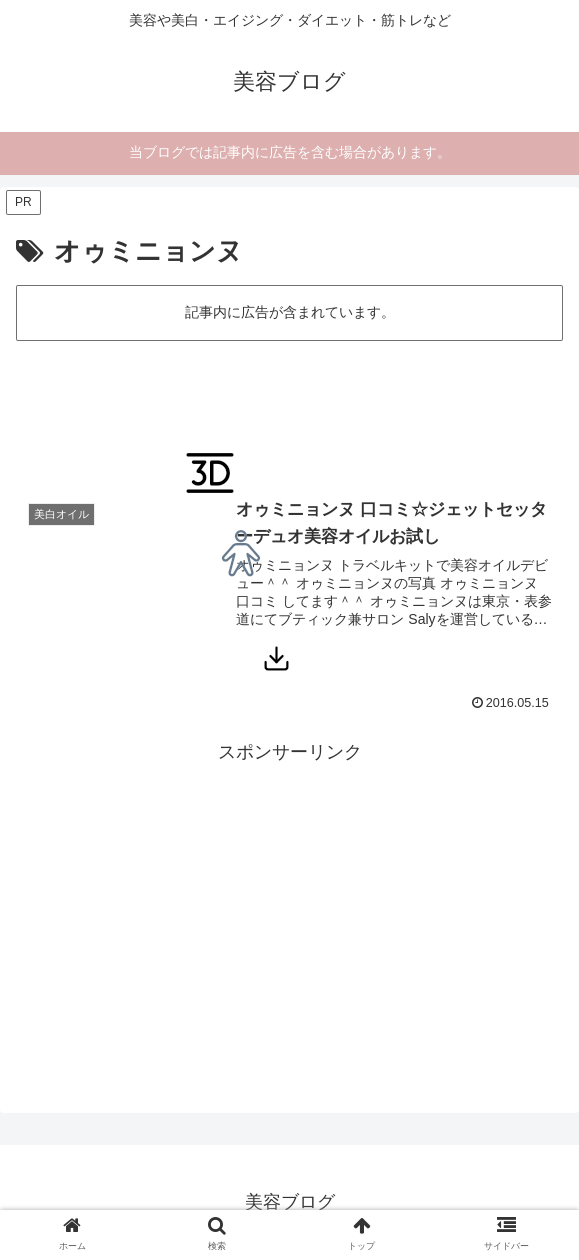 This screenshot has width=579, height=1260. I want to click on download a file or document, so click(276, 658).